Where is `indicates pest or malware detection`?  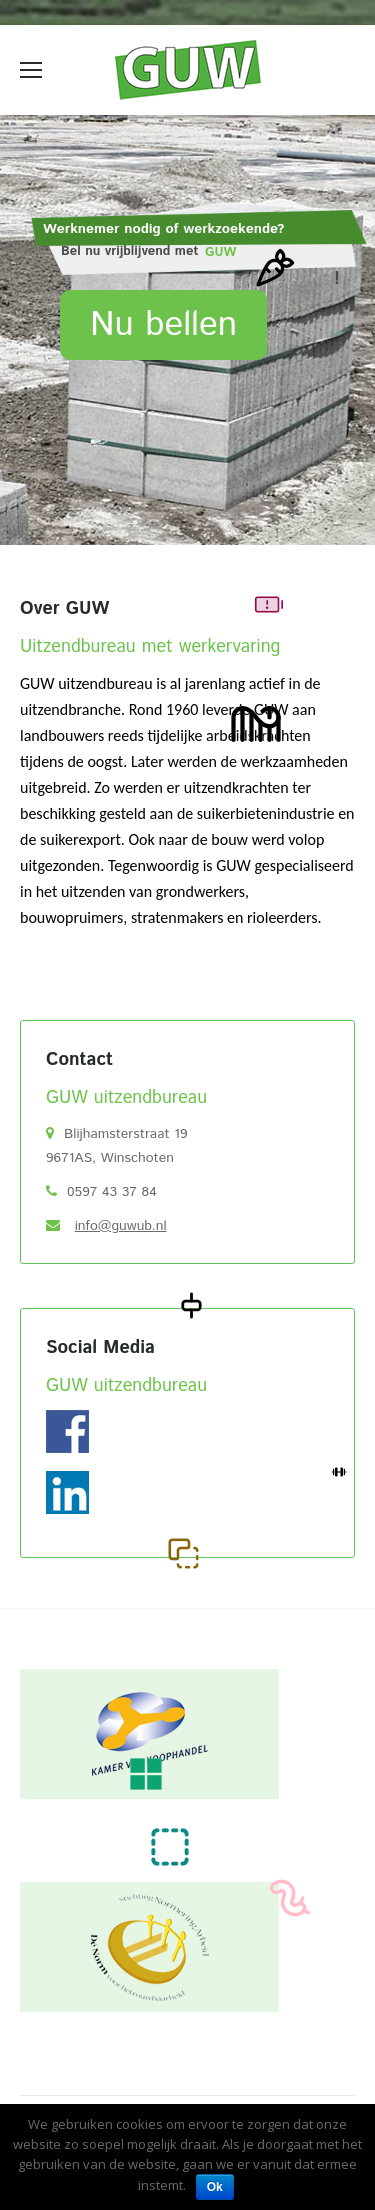 indicates pest or malware detection is located at coordinates (290, 1898).